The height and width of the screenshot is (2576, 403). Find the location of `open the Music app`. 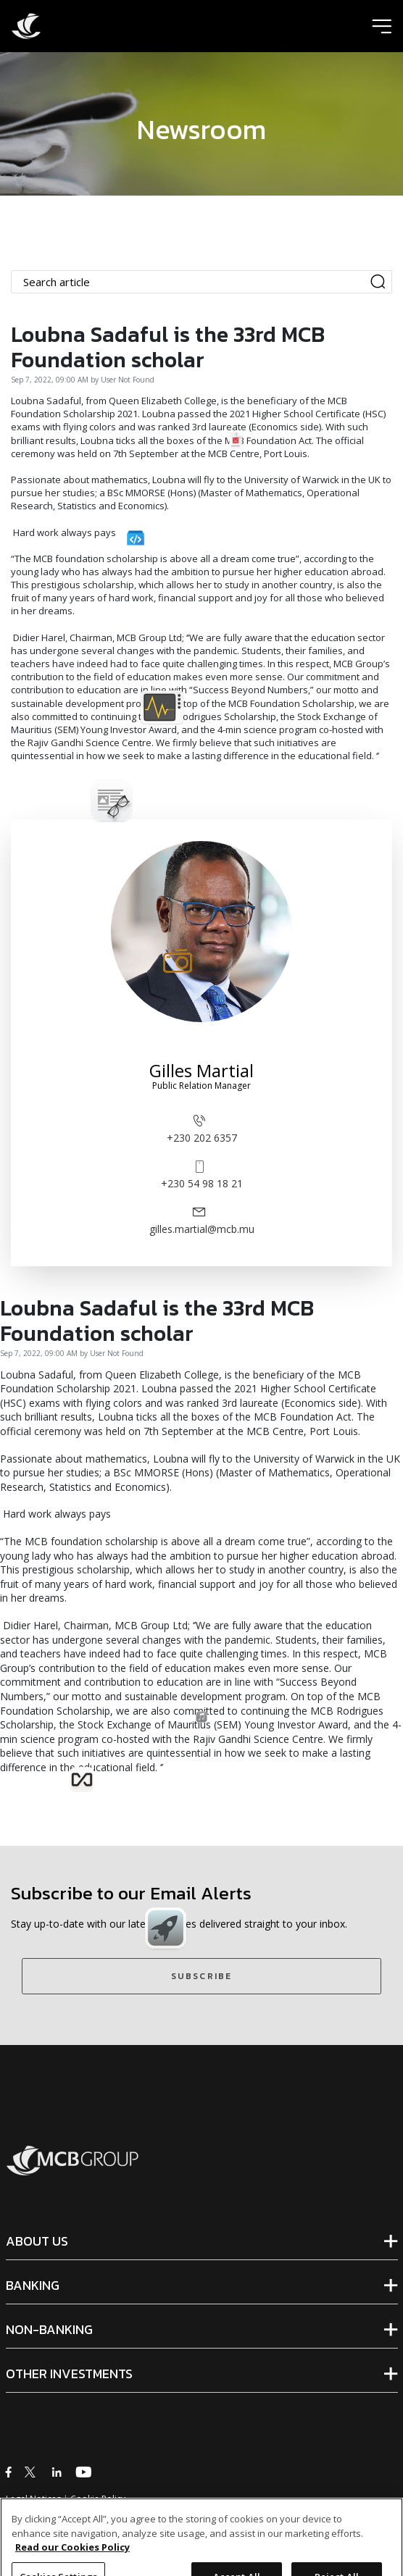

open the Music app is located at coordinates (202, 1717).